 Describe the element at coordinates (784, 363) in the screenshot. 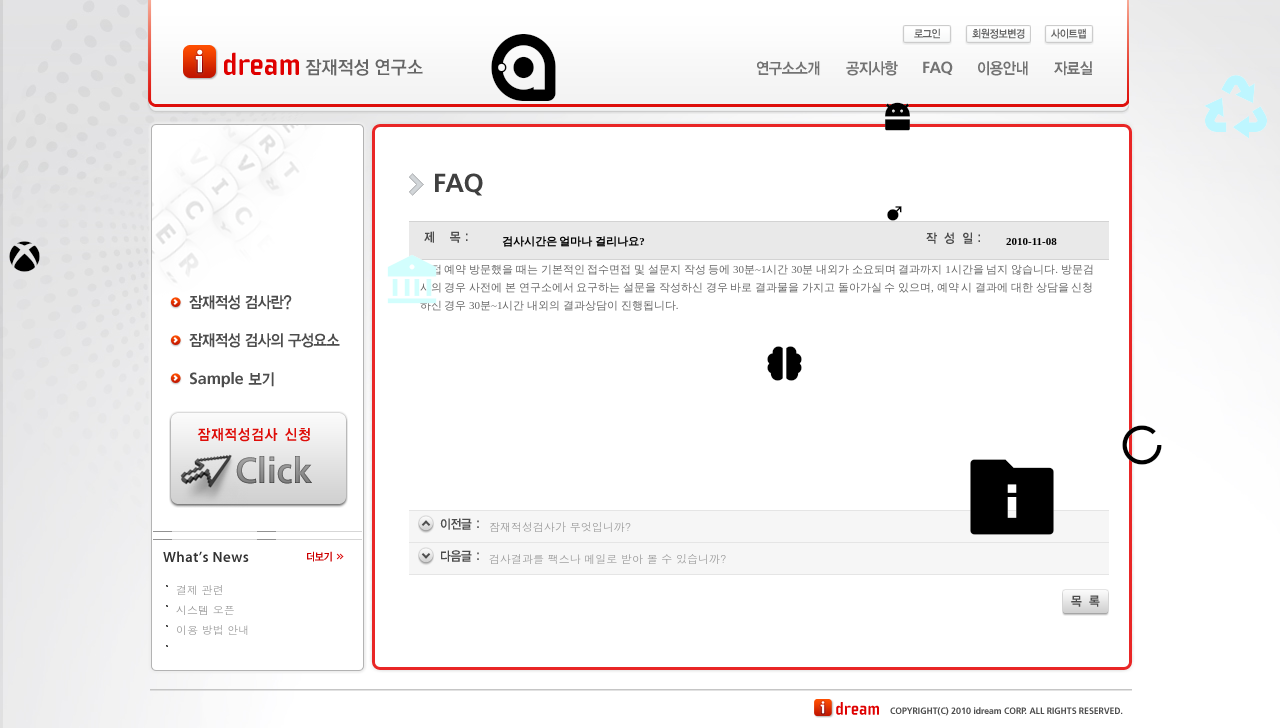

I see `access mental health or wellness features` at that location.